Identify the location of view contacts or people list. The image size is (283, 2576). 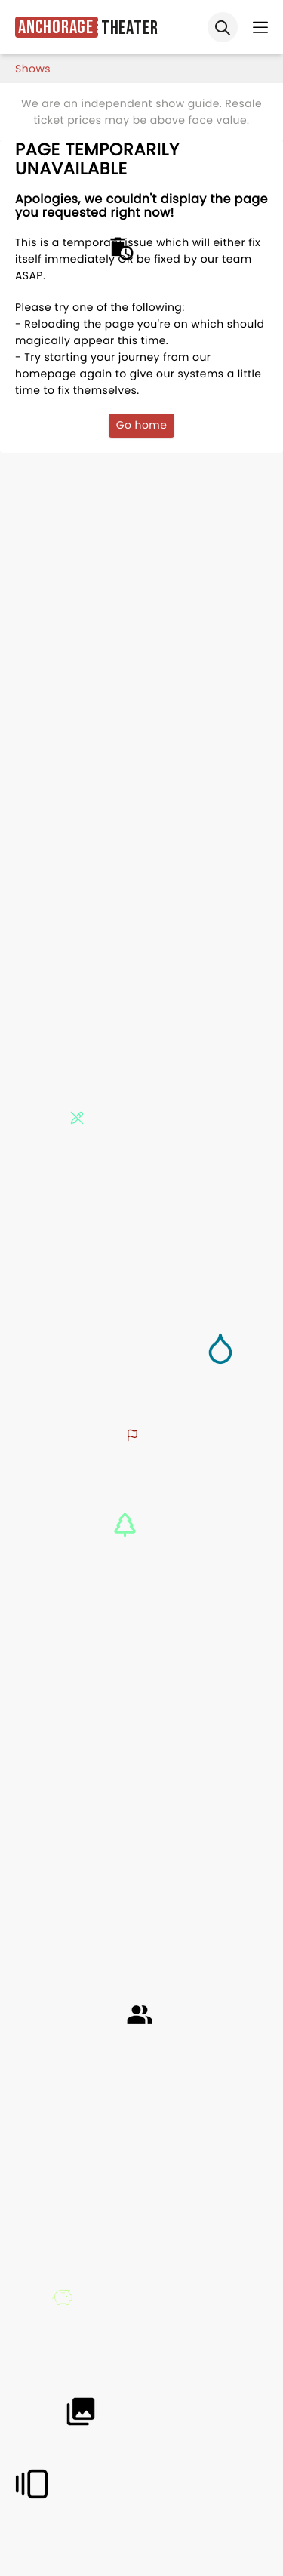
(140, 2014).